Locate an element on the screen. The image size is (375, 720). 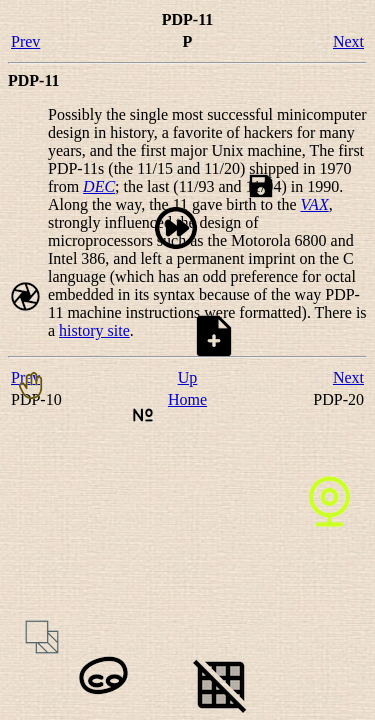
insert a number or numero symbol is located at coordinates (143, 415).